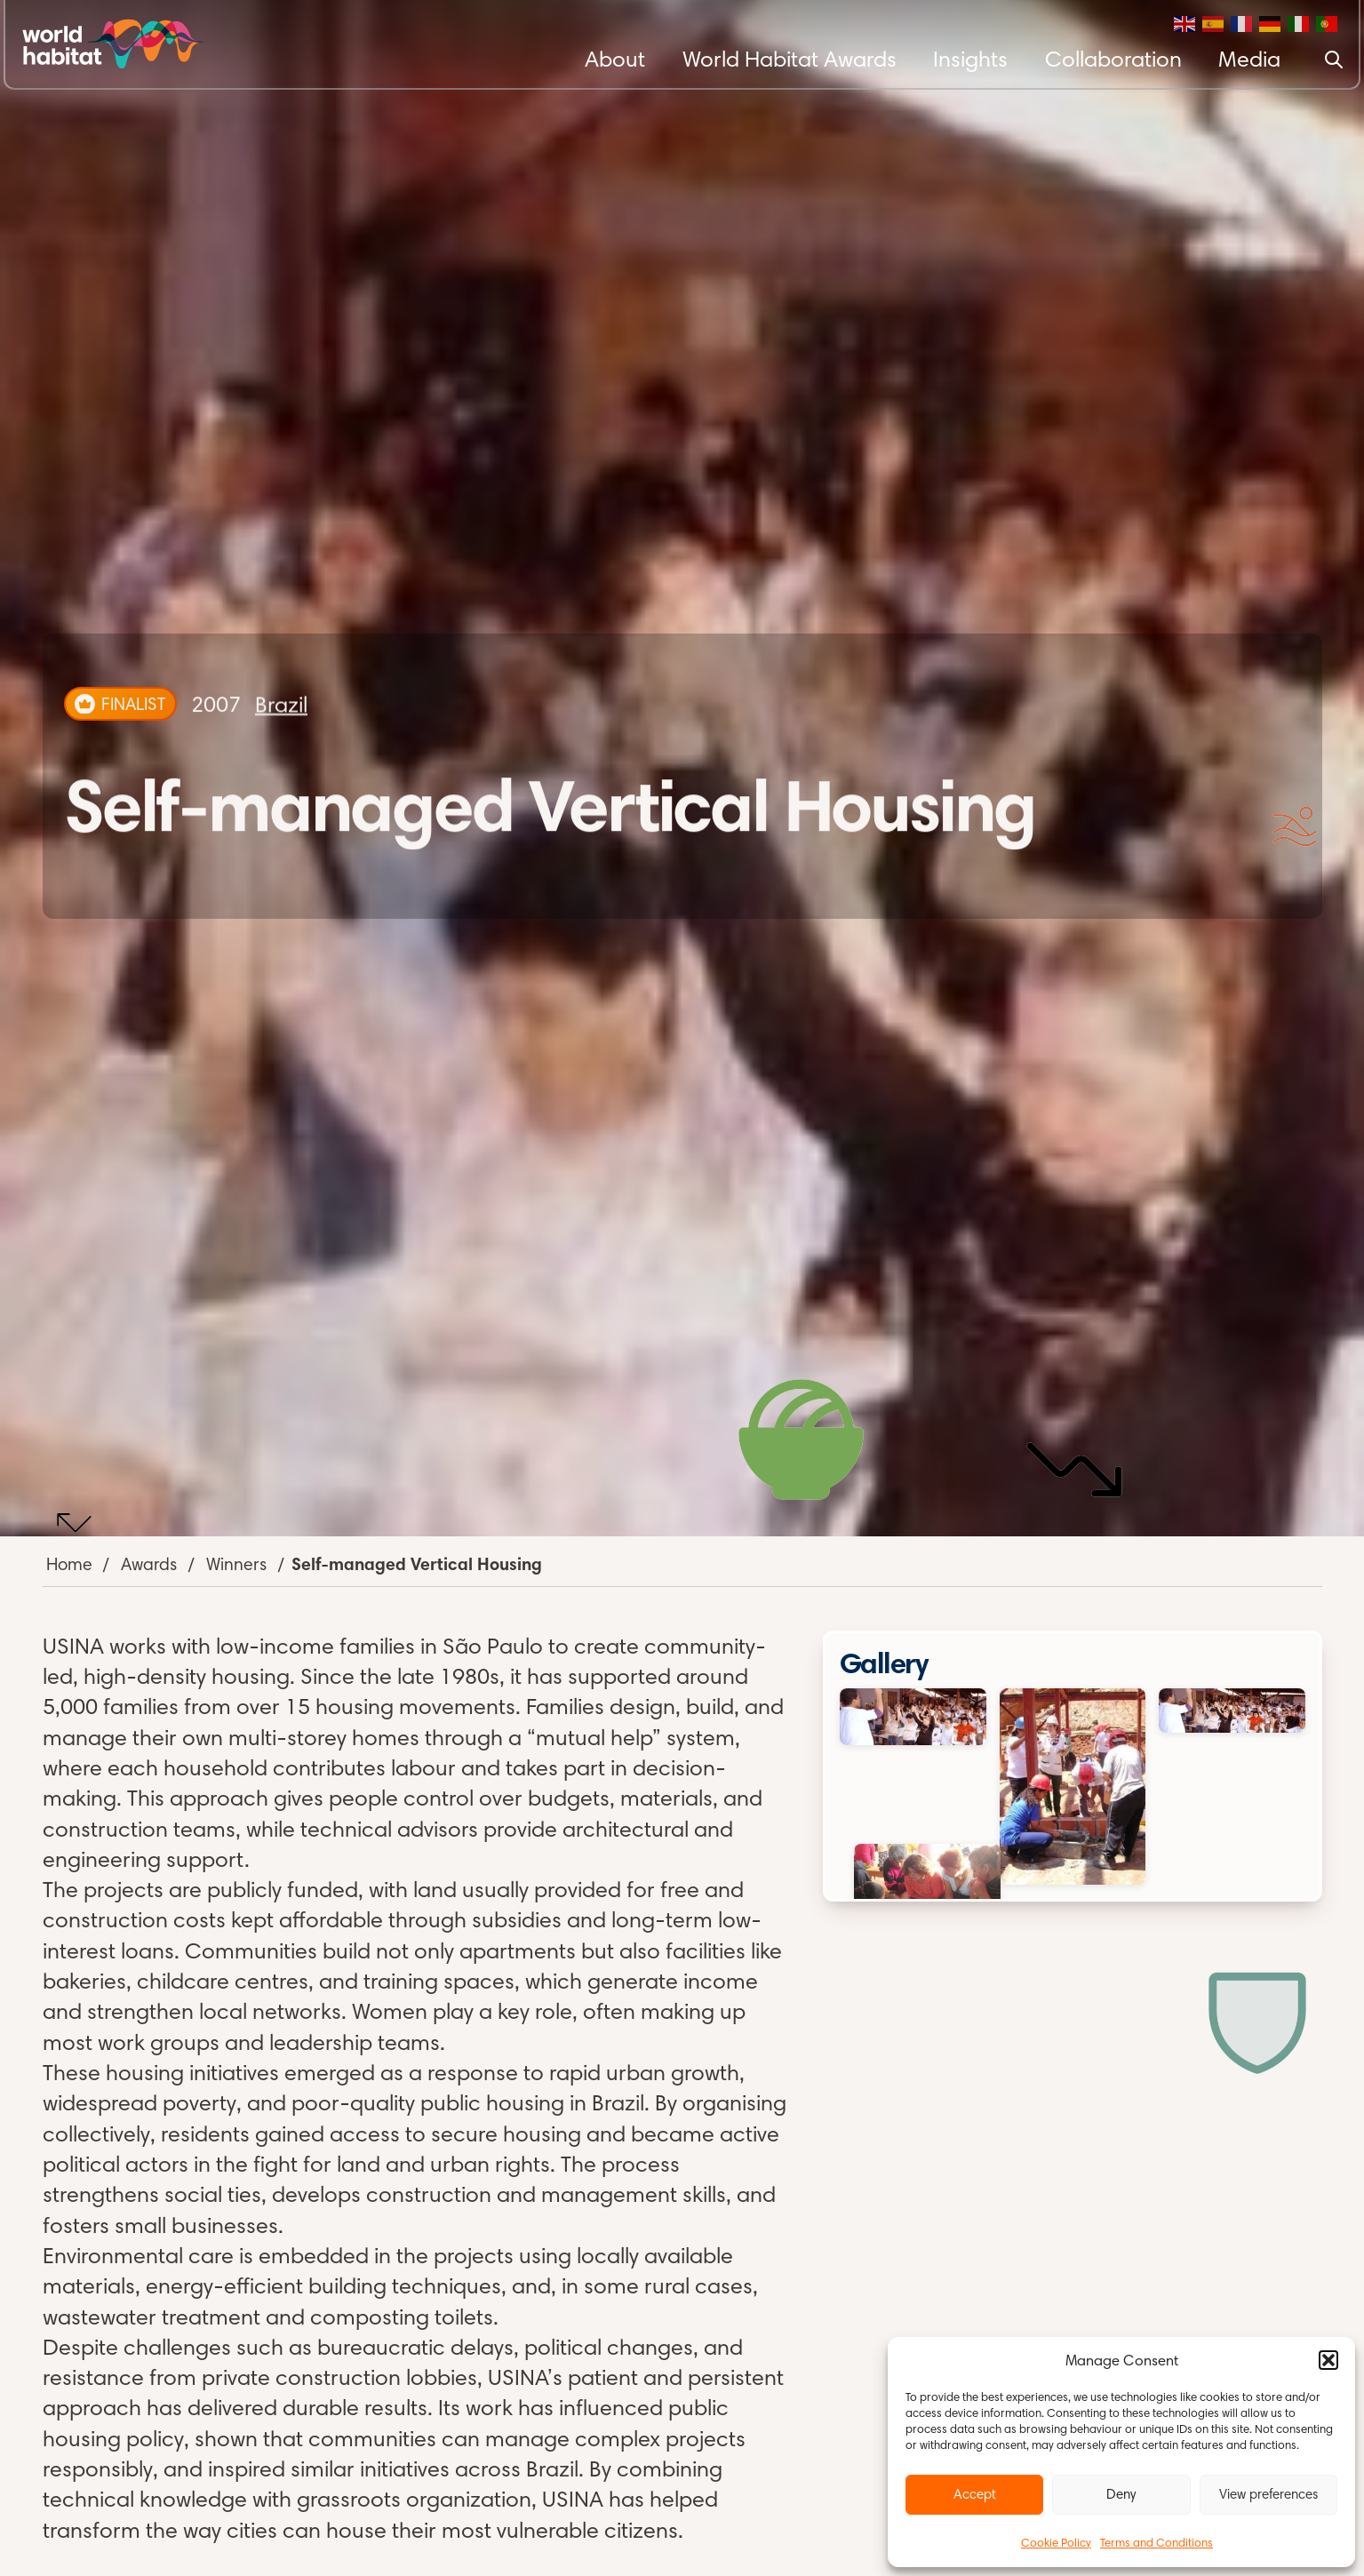  Describe the element at coordinates (74, 1521) in the screenshot. I see `go back or return to previous screen` at that location.